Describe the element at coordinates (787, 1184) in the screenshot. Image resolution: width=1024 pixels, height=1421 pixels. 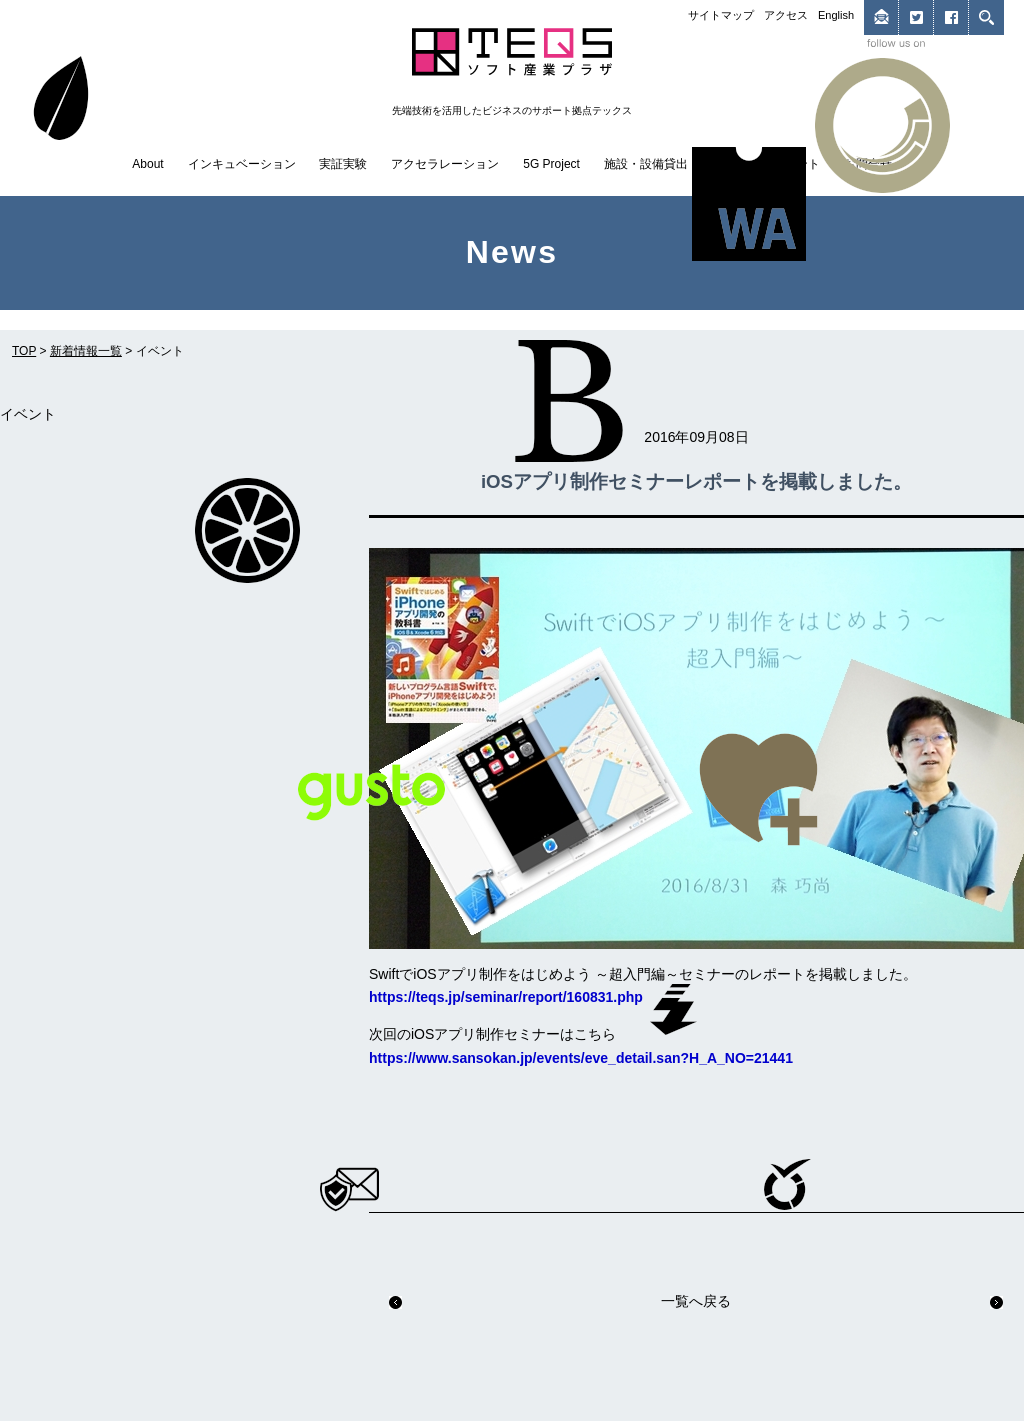
I see `open LimeSurvey application` at that location.